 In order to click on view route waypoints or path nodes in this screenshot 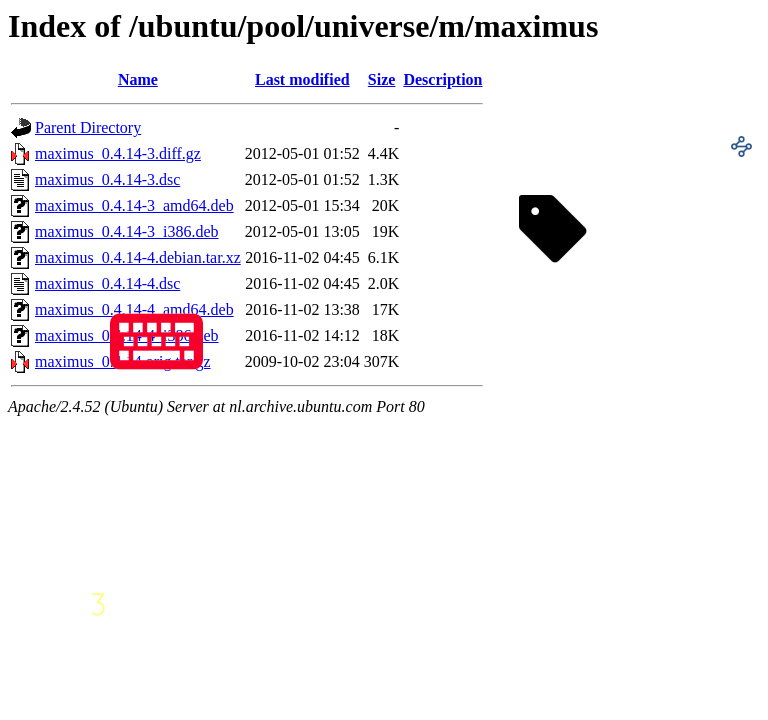, I will do `click(741, 146)`.